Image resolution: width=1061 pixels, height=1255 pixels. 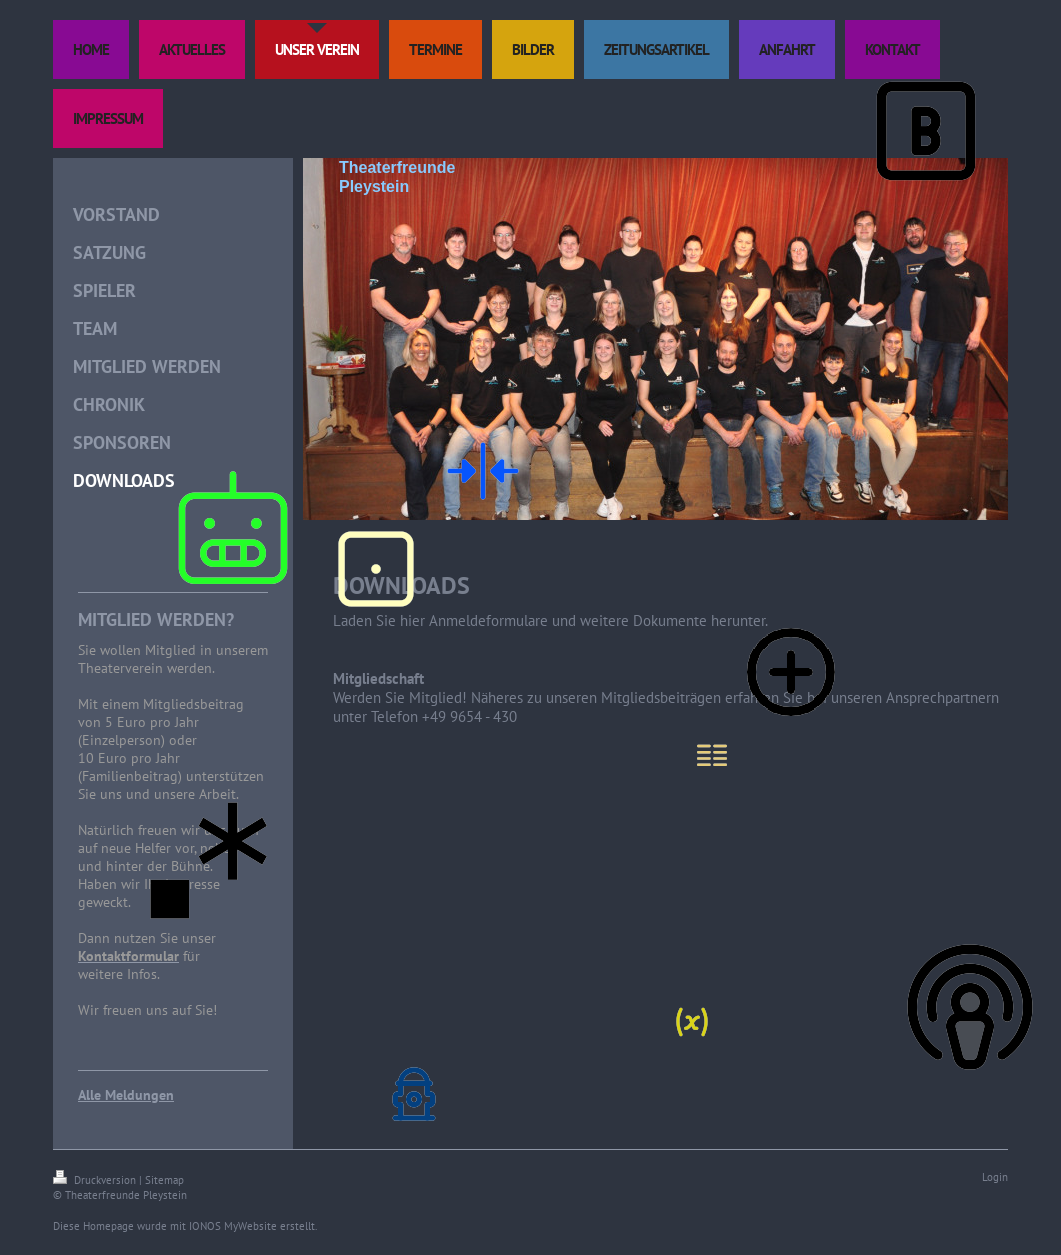 I want to click on toggle regular expression search mode, so click(x=208, y=860).